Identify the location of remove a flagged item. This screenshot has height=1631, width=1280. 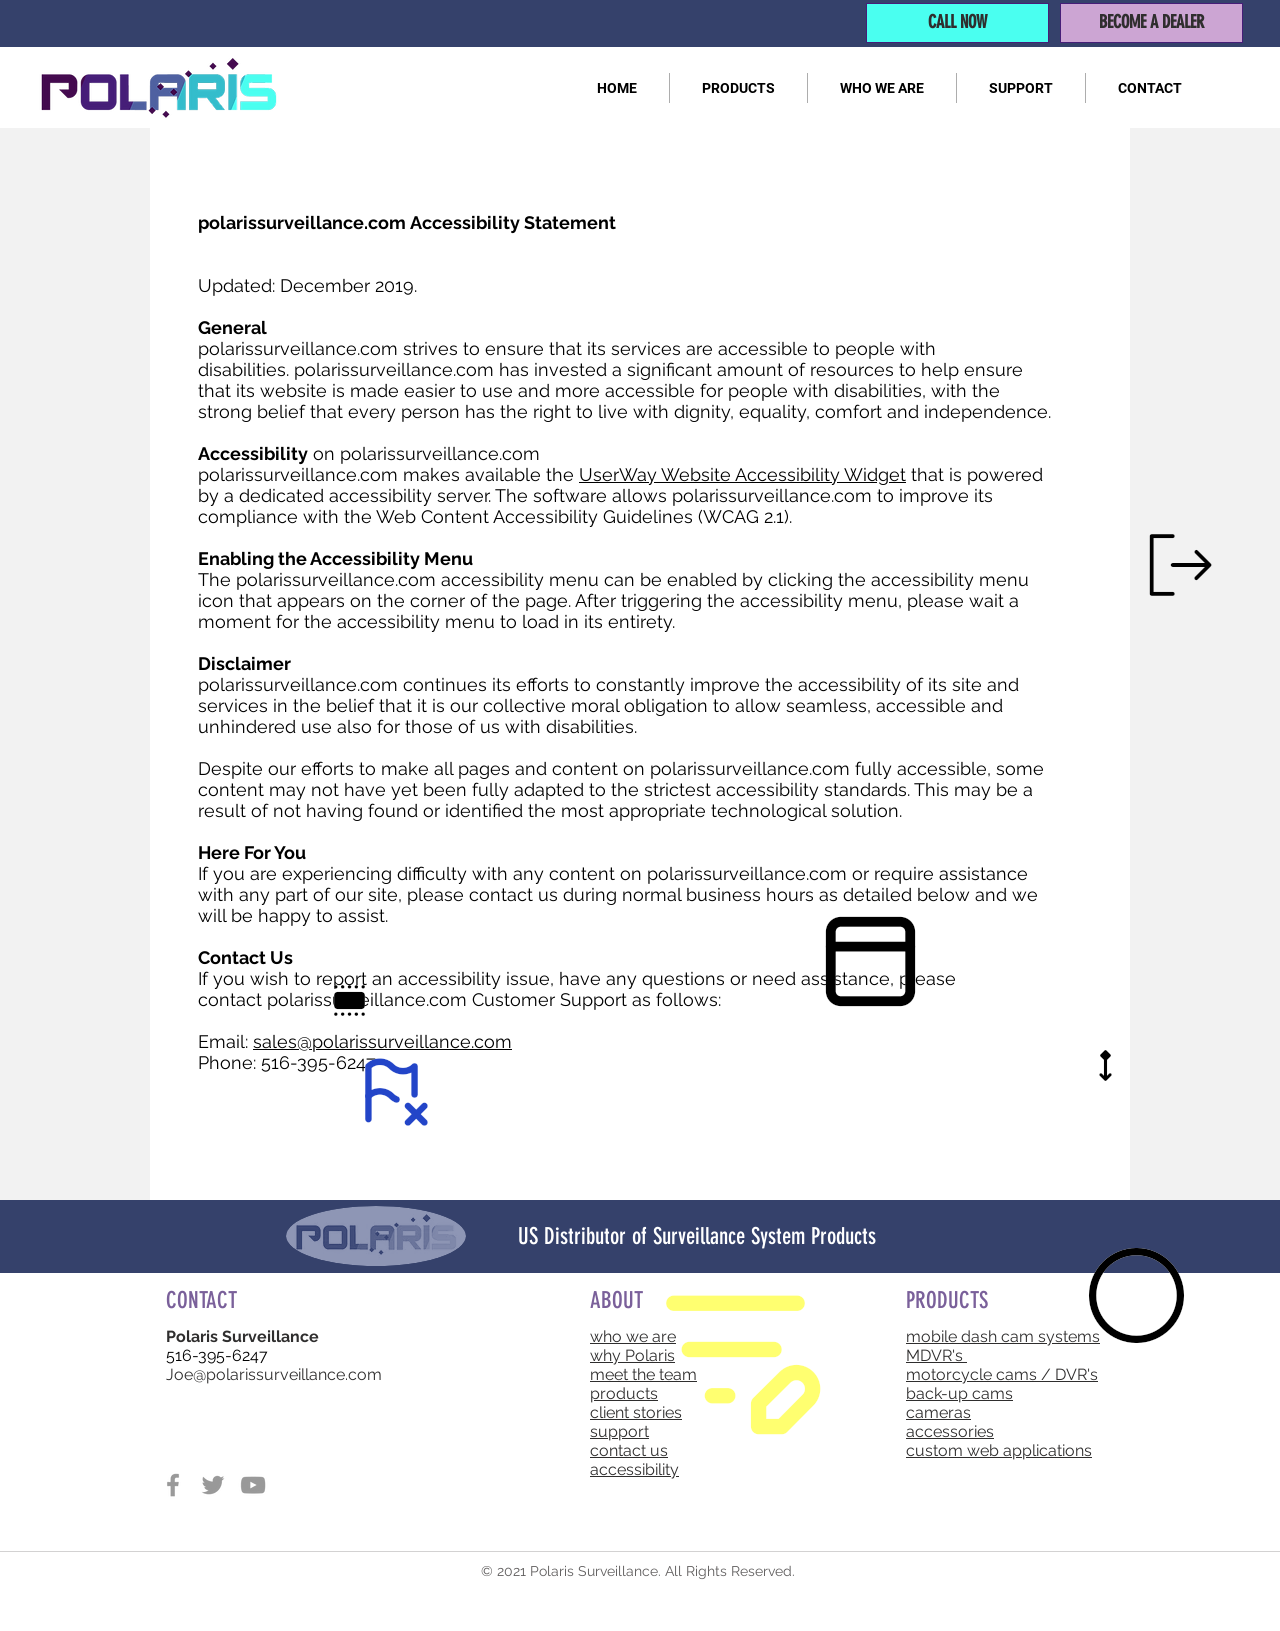
(391, 1089).